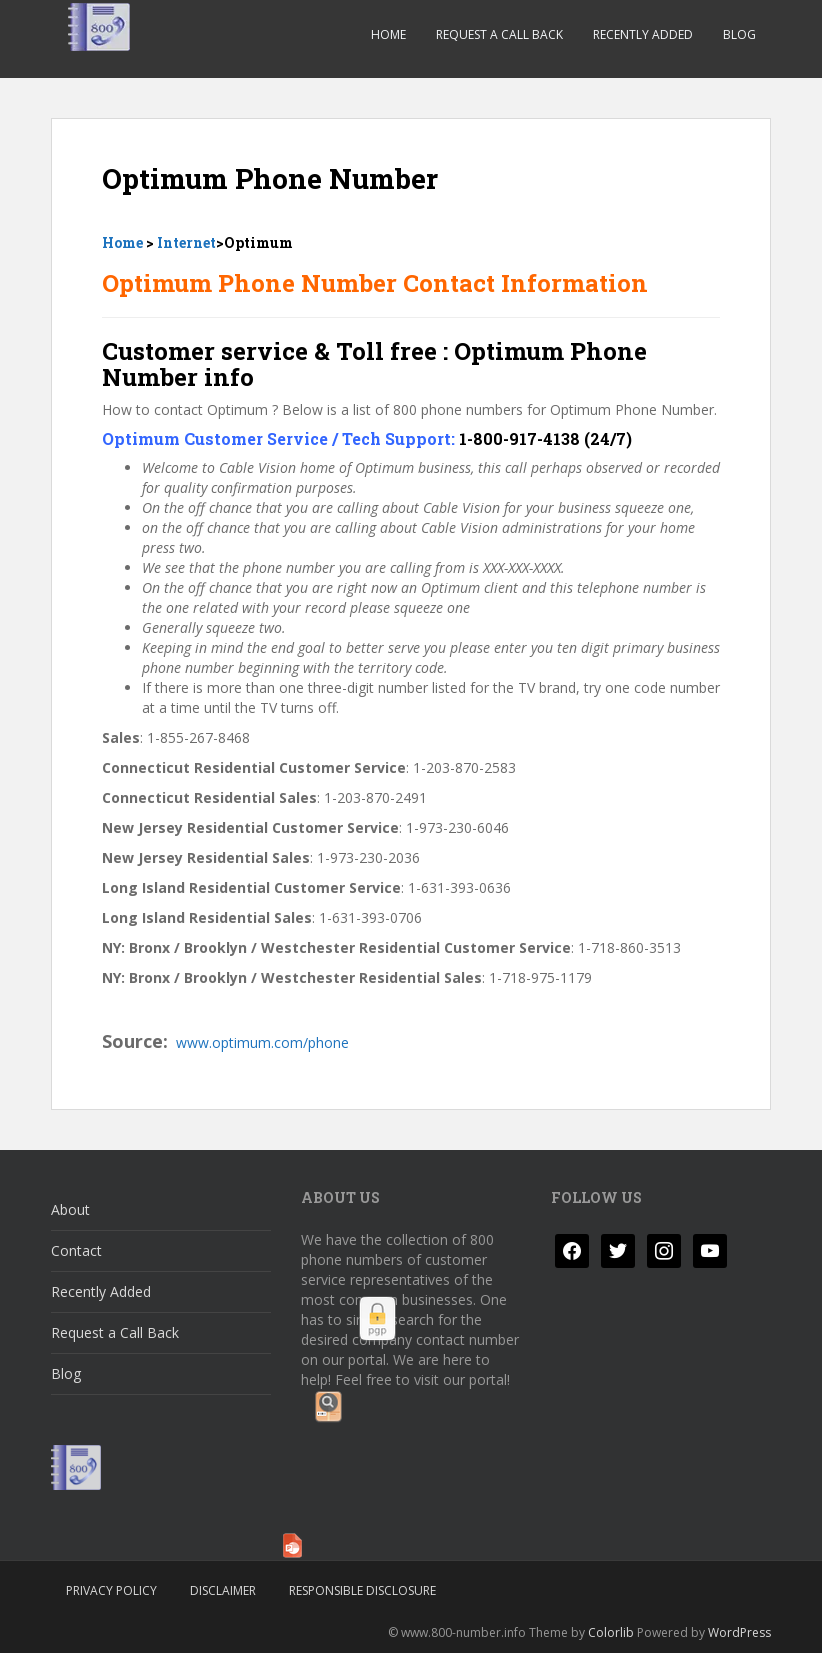  Describe the element at coordinates (377, 1318) in the screenshot. I see `indicates a PGP-encrypted file` at that location.